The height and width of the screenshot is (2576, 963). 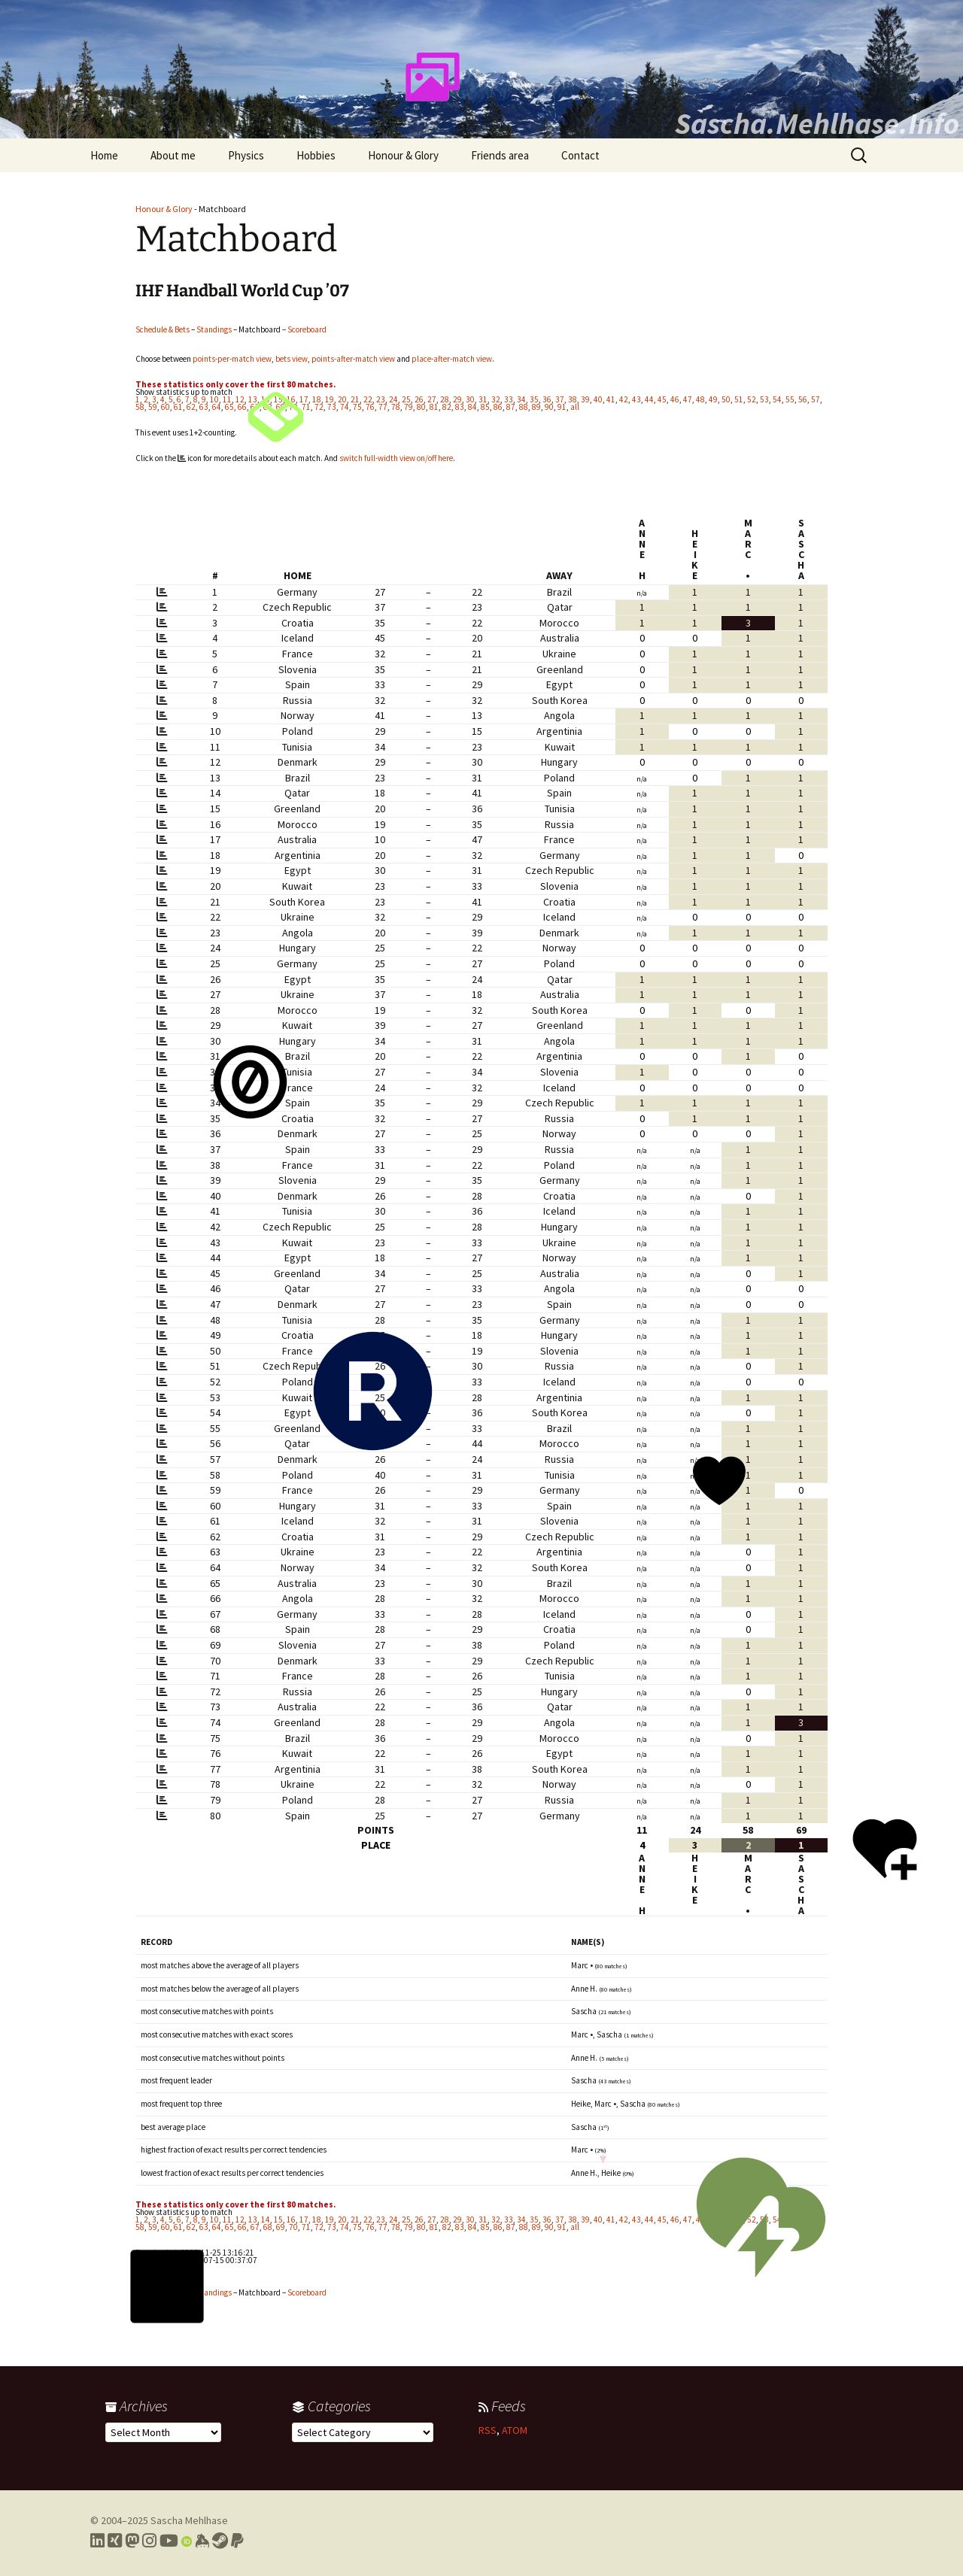 What do you see at coordinates (167, 2286) in the screenshot?
I see `stop media playback` at bounding box center [167, 2286].